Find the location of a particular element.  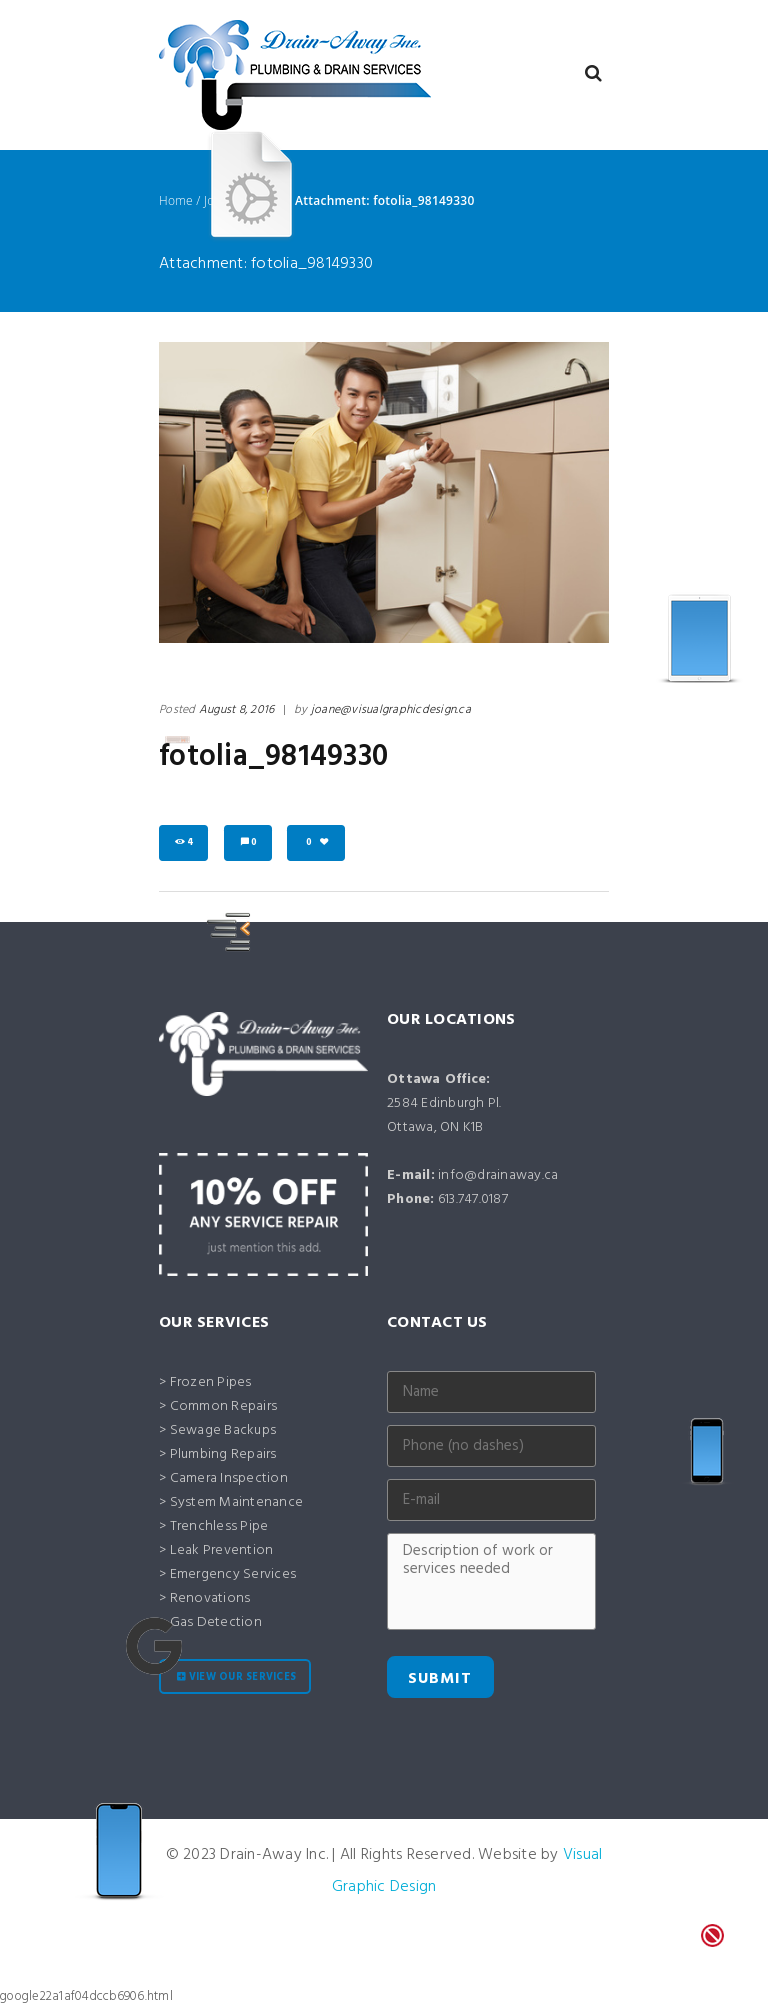

delete selected email message is located at coordinates (712, 1935).